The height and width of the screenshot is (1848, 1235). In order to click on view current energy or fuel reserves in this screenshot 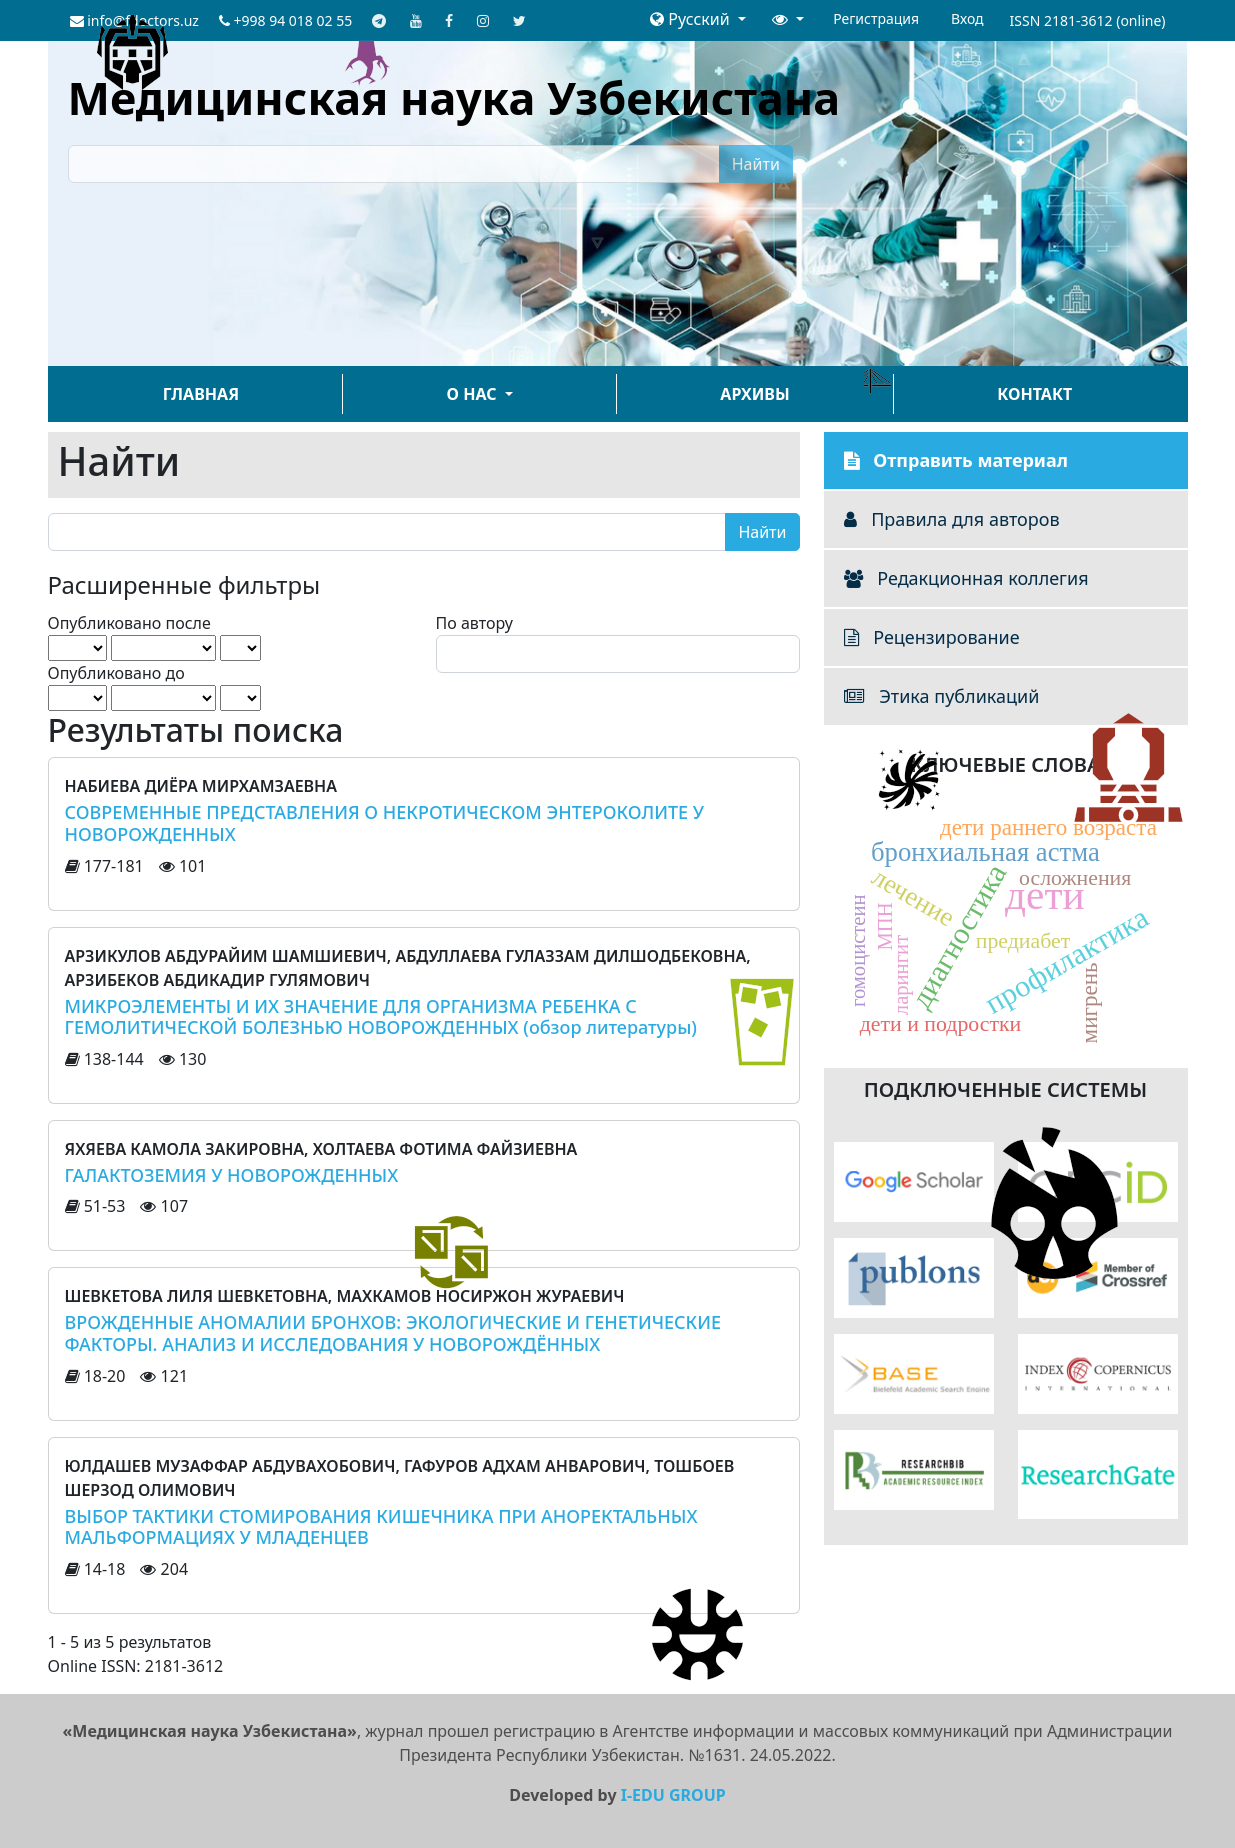, I will do `click(1128, 767)`.